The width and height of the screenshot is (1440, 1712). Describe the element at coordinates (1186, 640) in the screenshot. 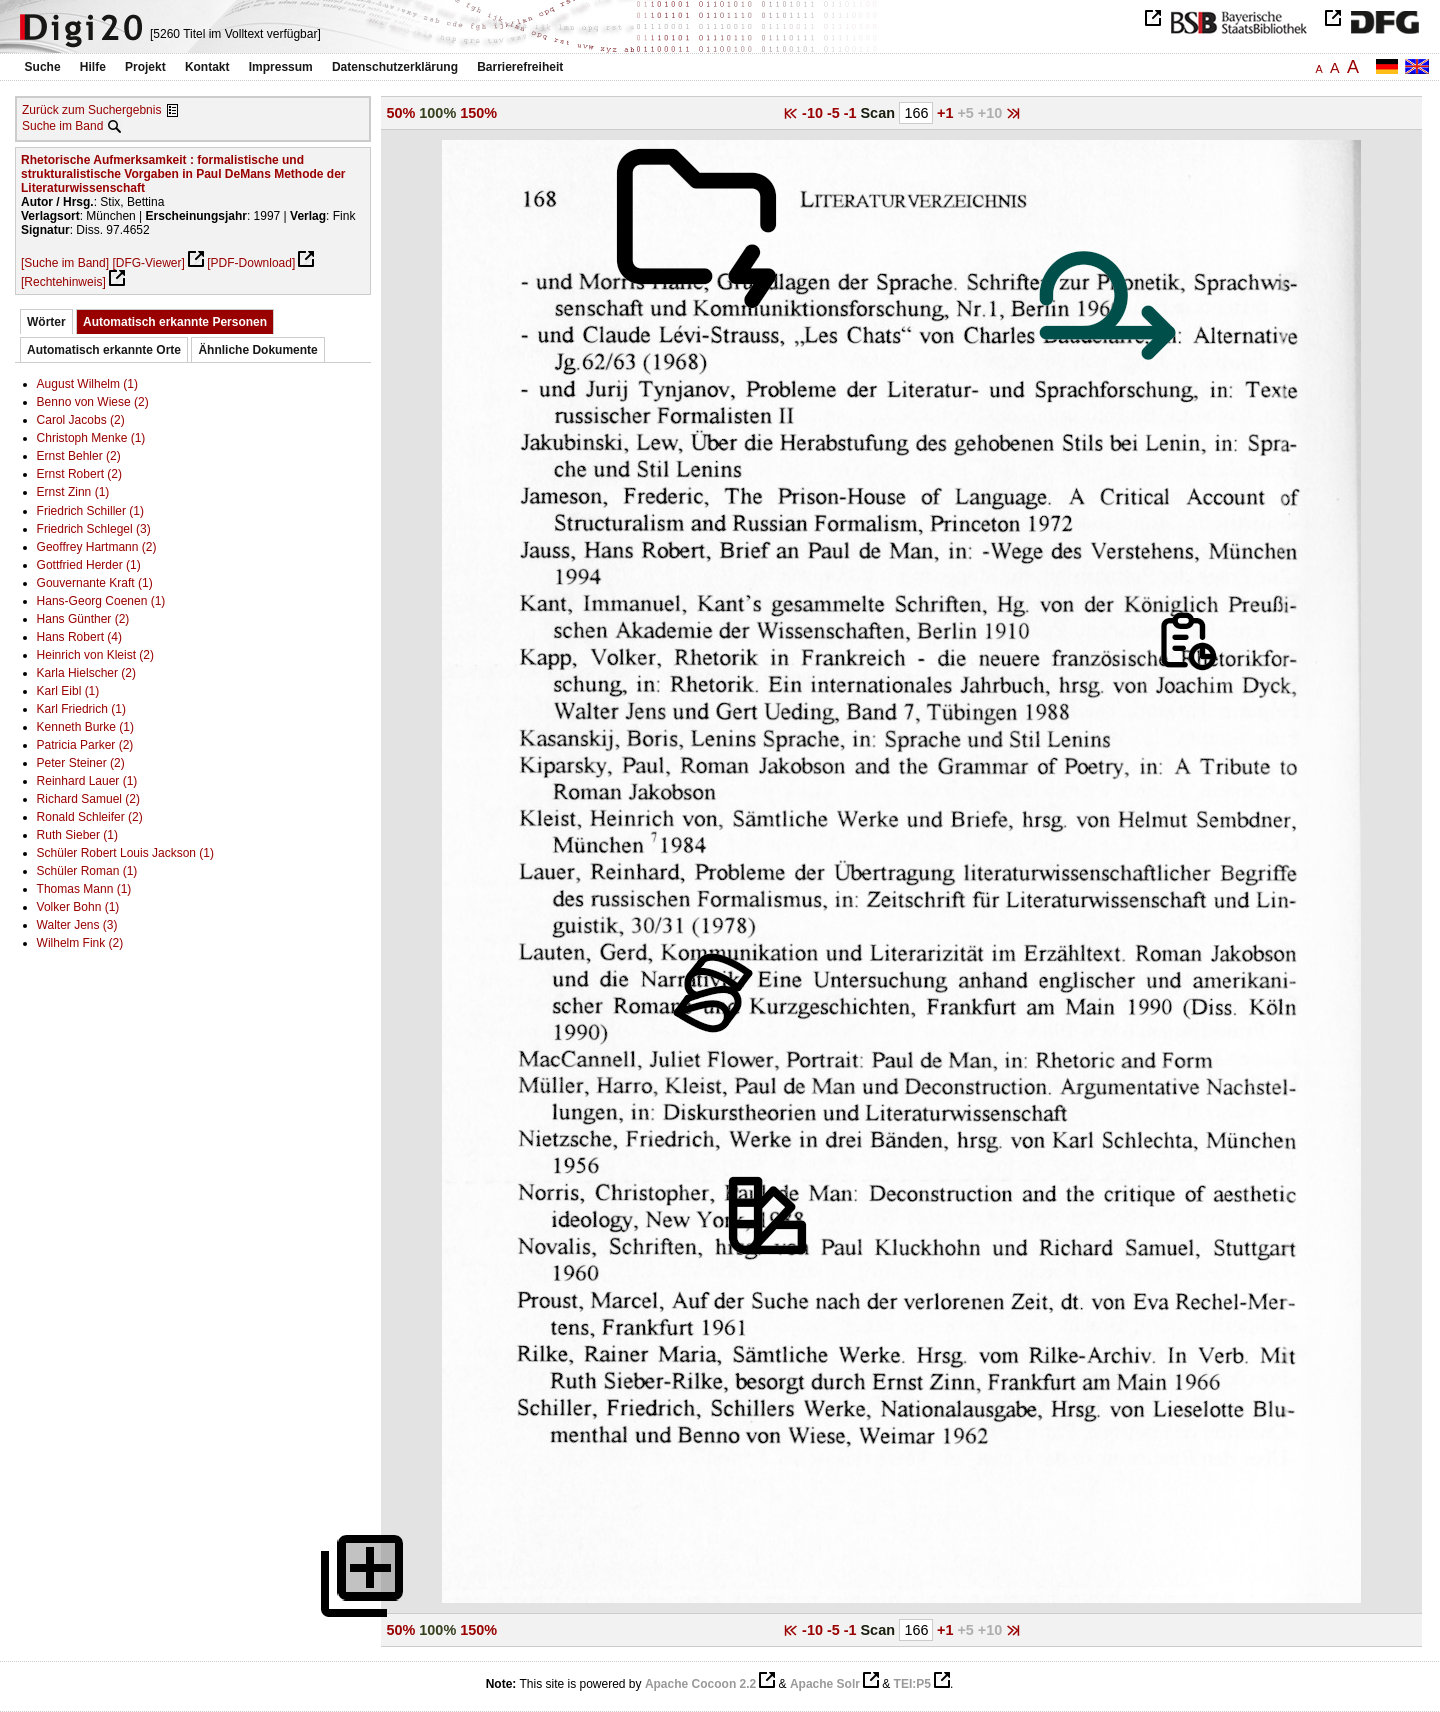

I see `view report status or history` at that location.